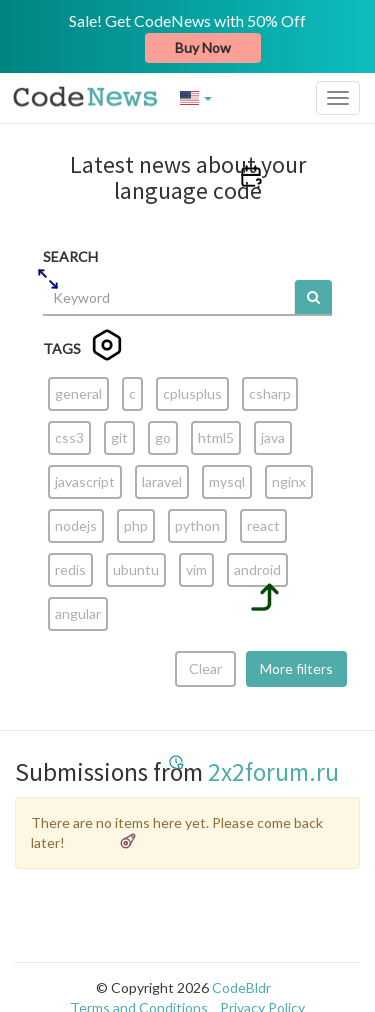  I want to click on expand to fullscreen mode, so click(48, 279).